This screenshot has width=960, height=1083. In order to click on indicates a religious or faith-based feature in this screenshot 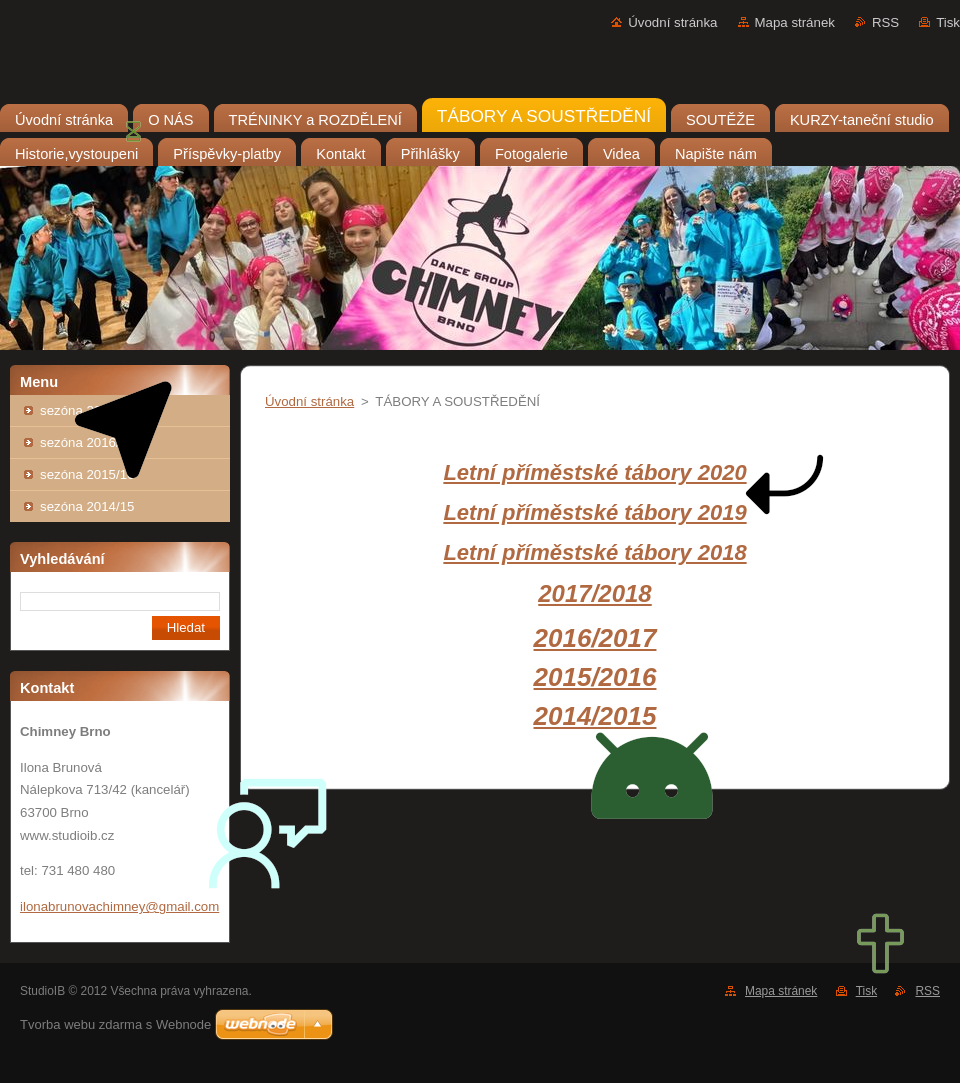, I will do `click(880, 943)`.